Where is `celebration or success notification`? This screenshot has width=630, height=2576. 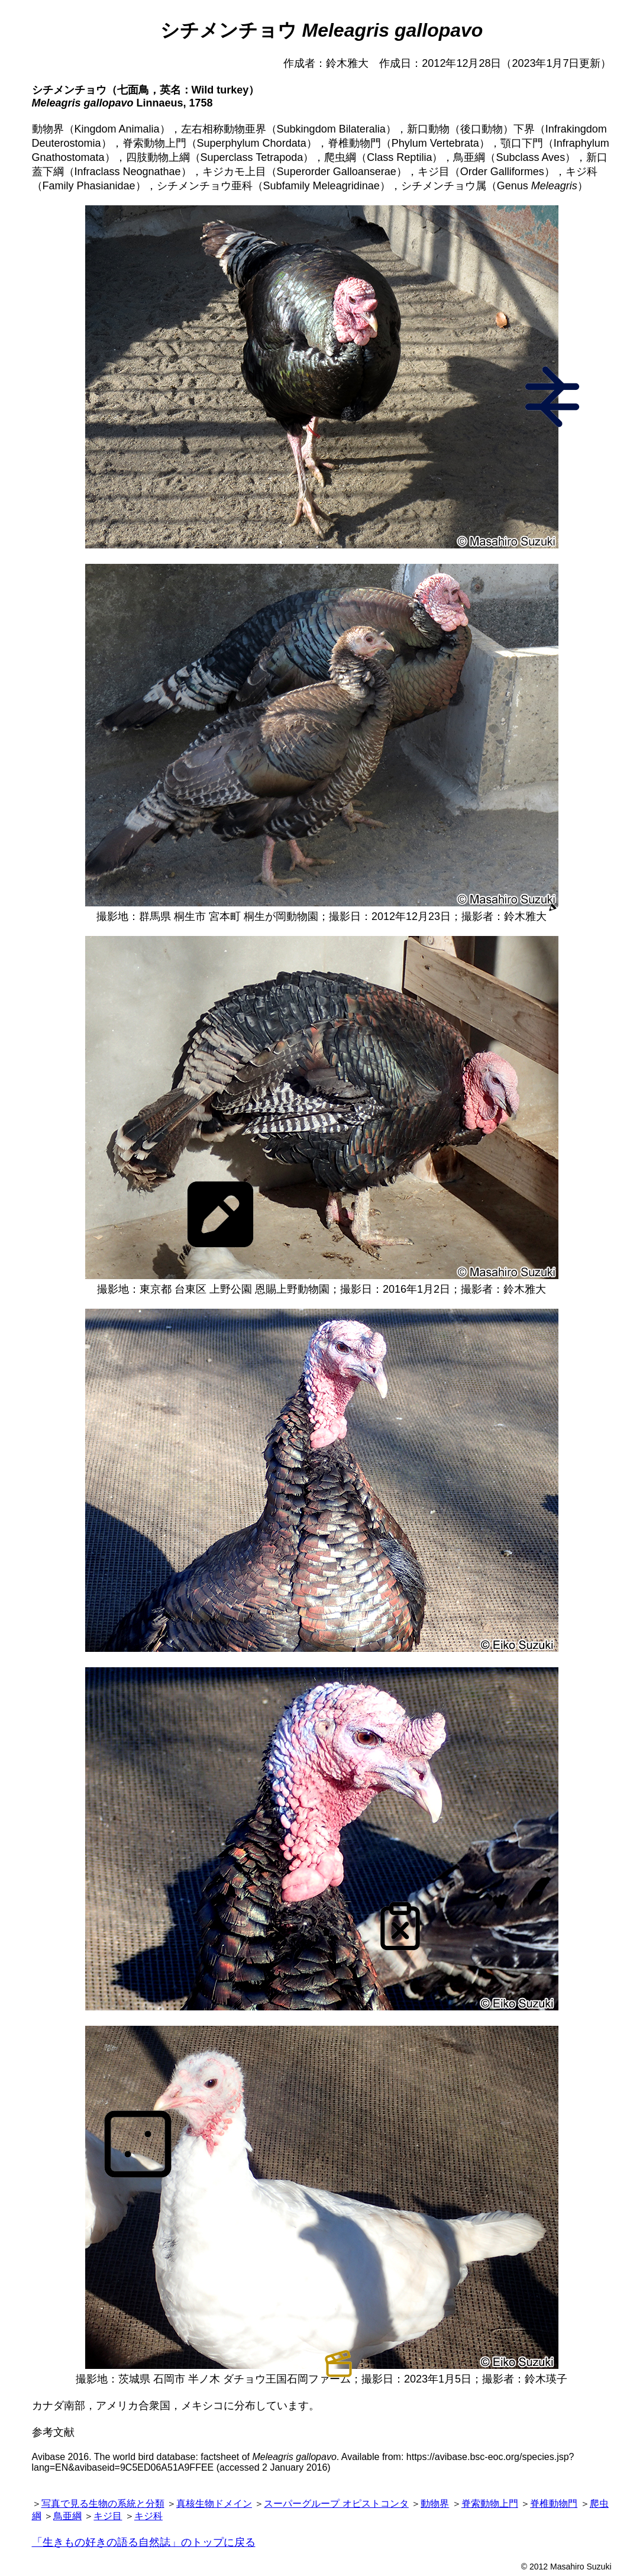 celebration or success notification is located at coordinates (553, 907).